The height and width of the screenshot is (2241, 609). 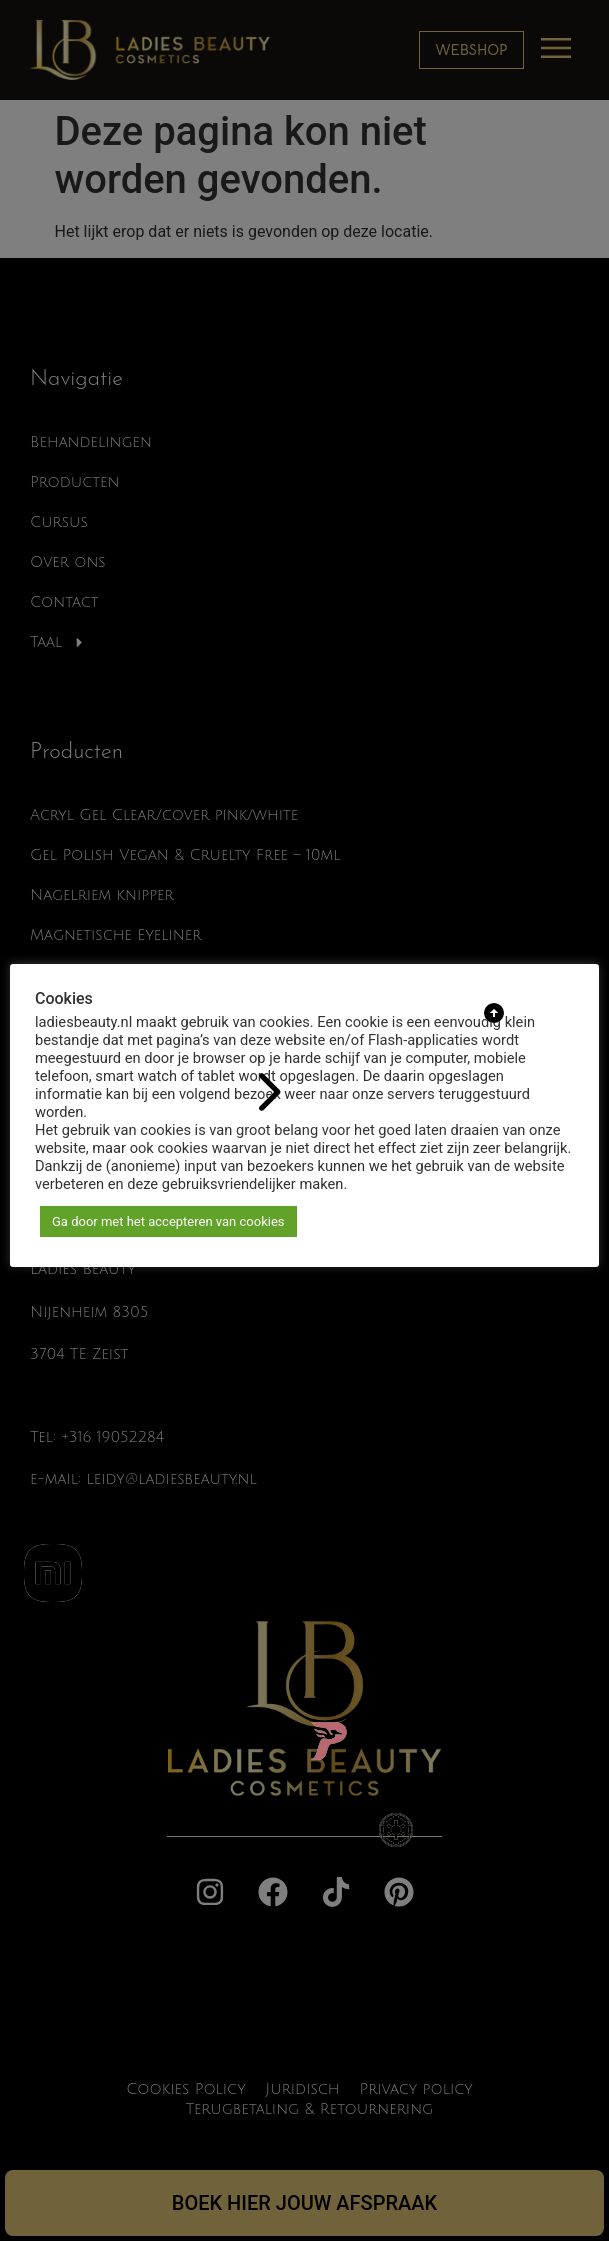 I want to click on the Galactic Empire logo from Star Wars, so click(x=396, y=1830).